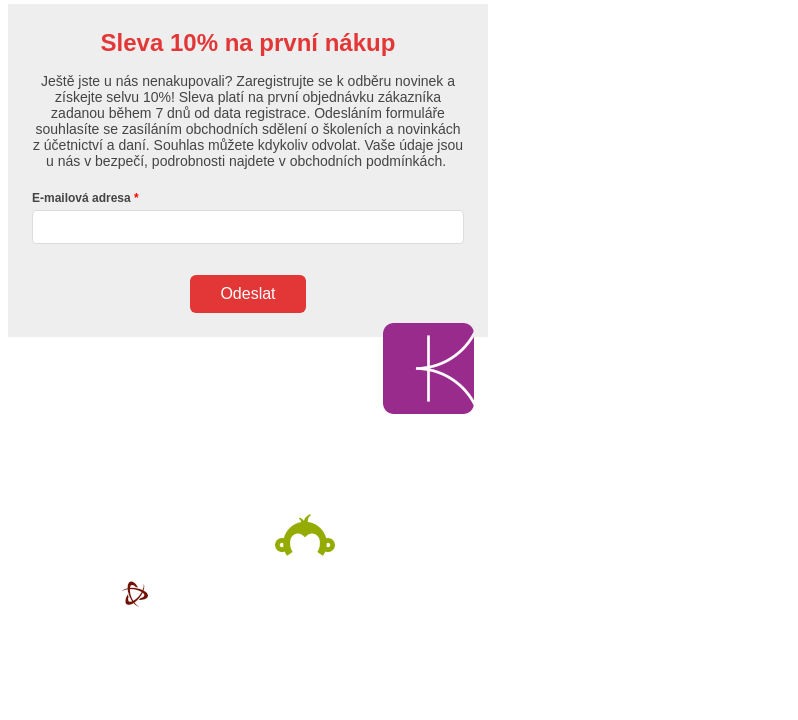 The width and height of the screenshot is (798, 720). Describe the element at coordinates (428, 368) in the screenshot. I see `kaniko container build tool logo` at that location.